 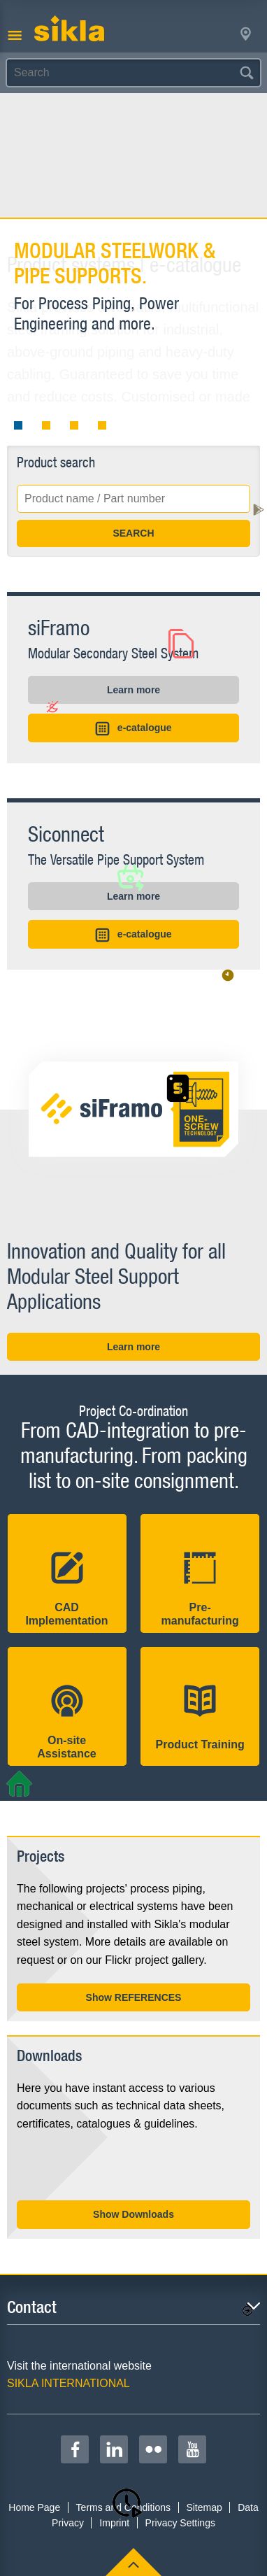 I want to click on open google play store, so click(x=257, y=509).